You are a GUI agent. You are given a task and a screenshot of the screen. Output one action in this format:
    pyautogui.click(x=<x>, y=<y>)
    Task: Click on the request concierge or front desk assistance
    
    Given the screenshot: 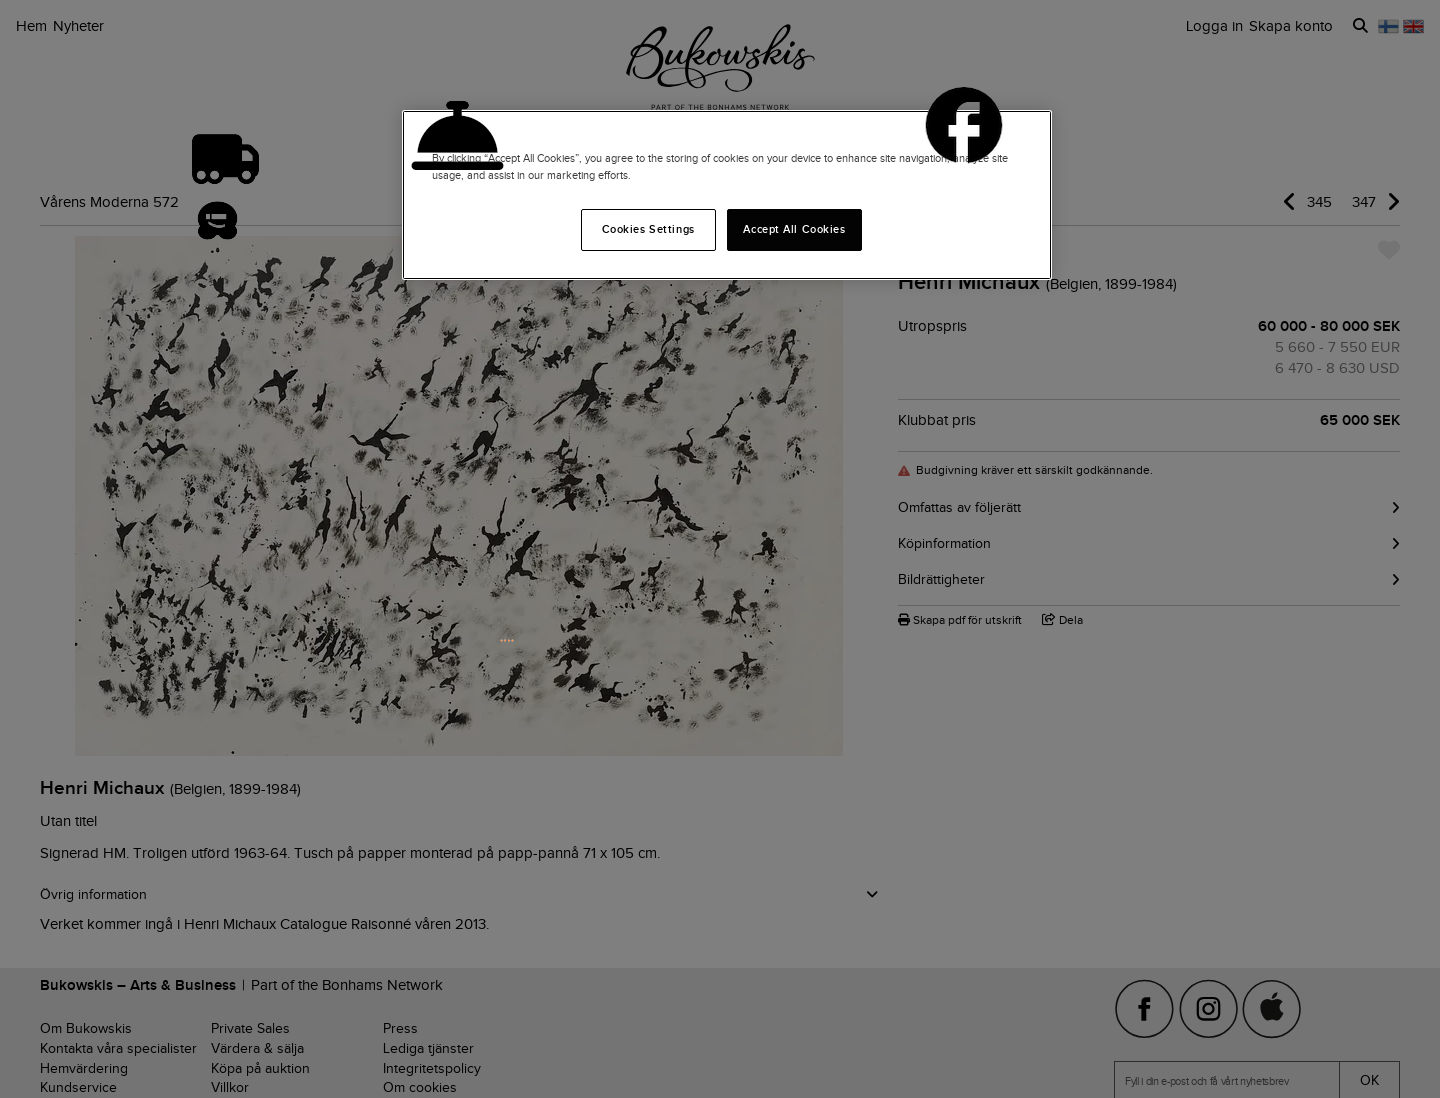 What is the action you would take?
    pyautogui.click(x=457, y=135)
    